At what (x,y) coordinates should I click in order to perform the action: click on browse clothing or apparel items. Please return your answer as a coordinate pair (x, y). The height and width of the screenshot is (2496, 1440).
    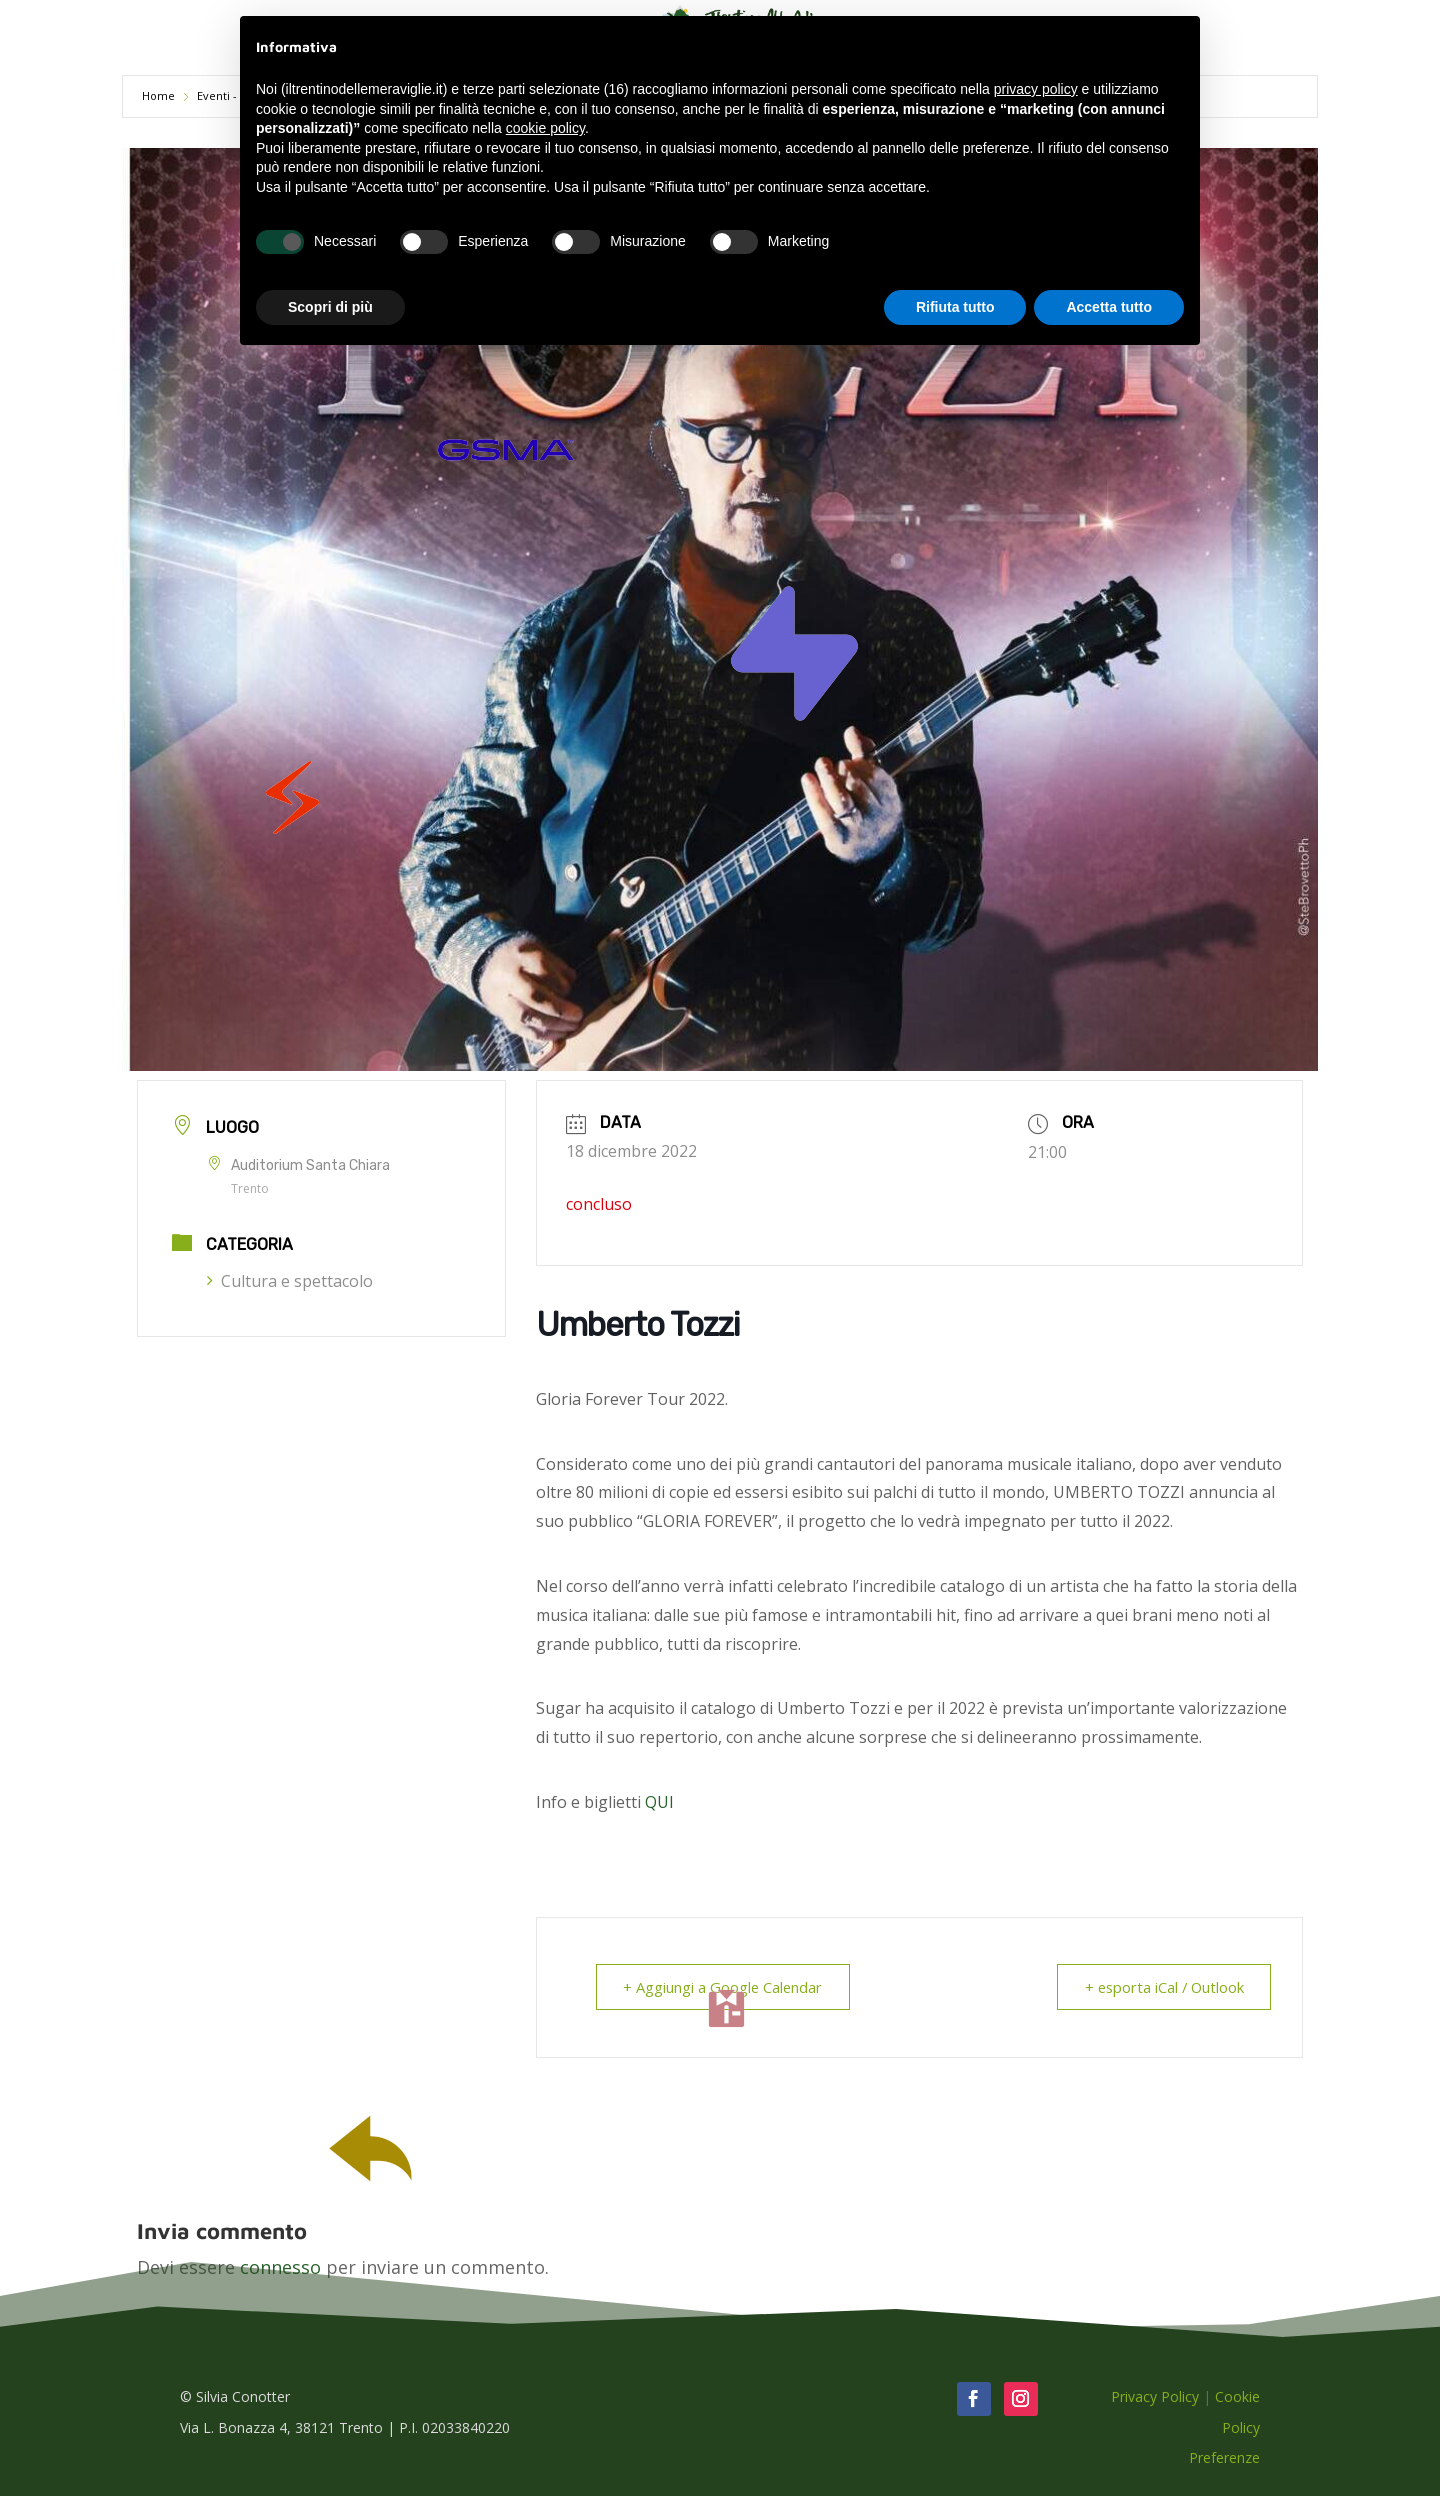
    Looking at the image, I should click on (726, 2007).